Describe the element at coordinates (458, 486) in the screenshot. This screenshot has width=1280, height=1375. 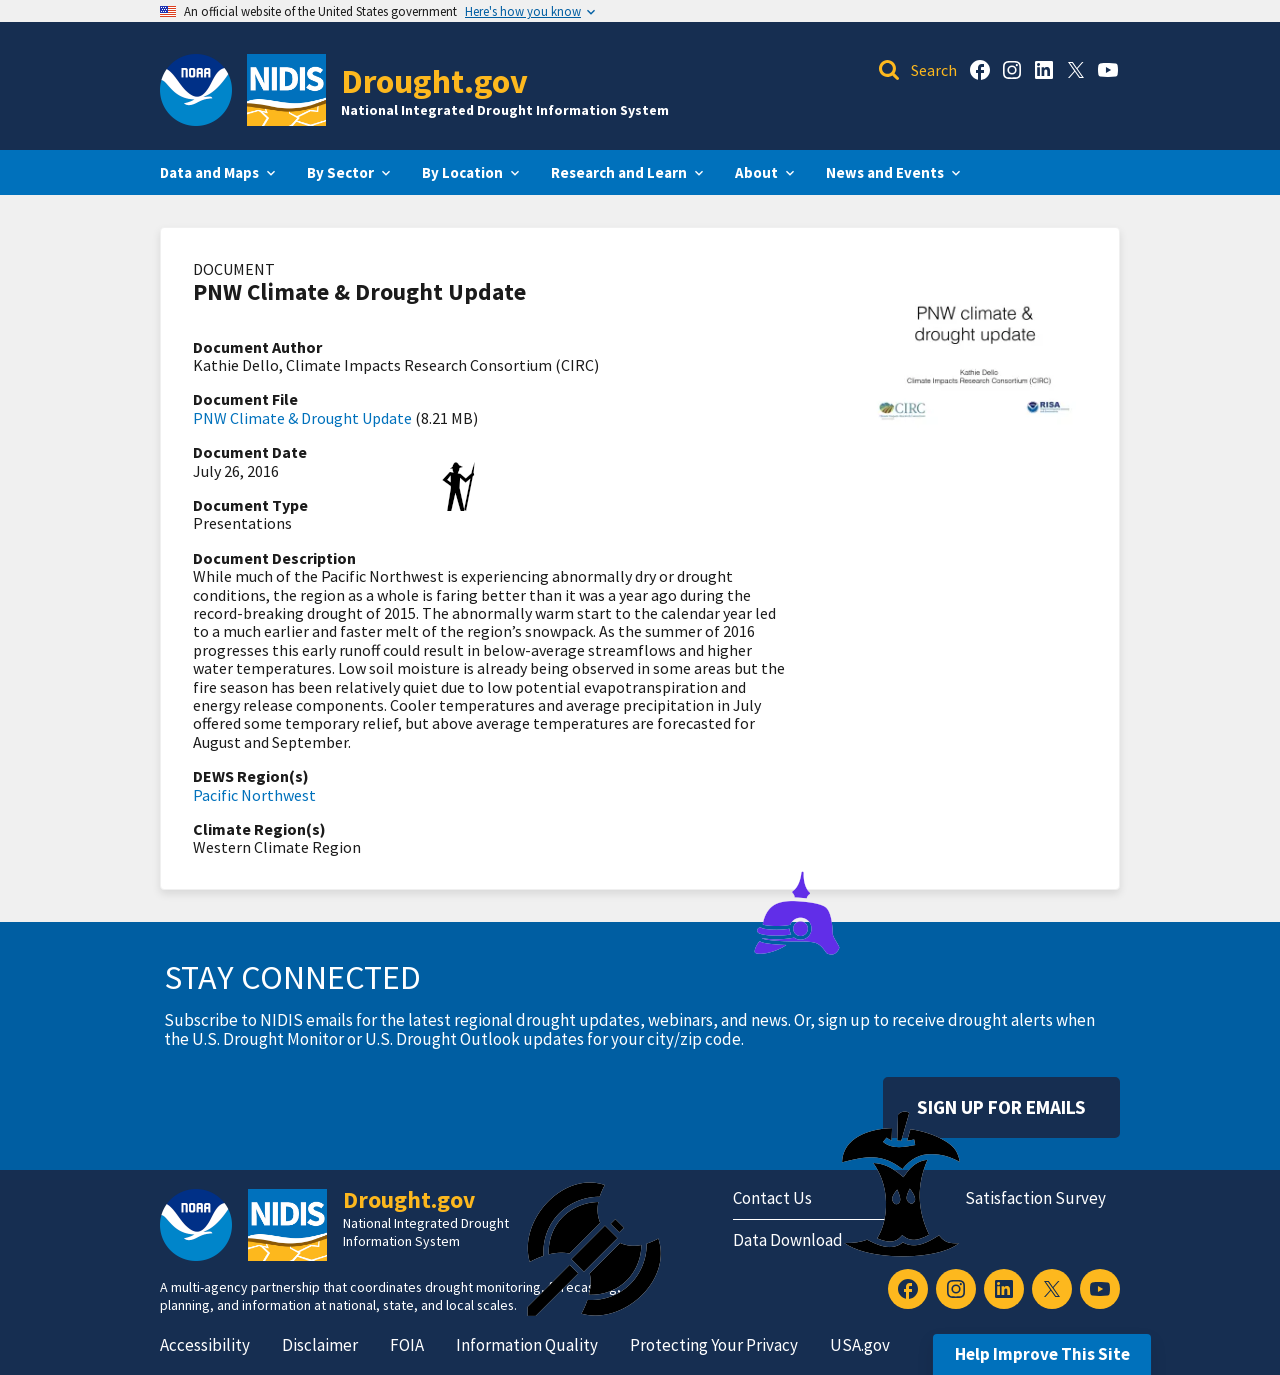
I see `select pikeman unit in strategy game` at that location.